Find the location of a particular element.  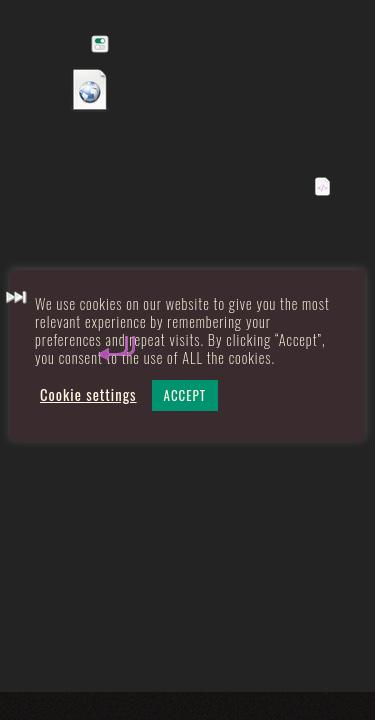

reply to all recipients of an email is located at coordinates (116, 346).